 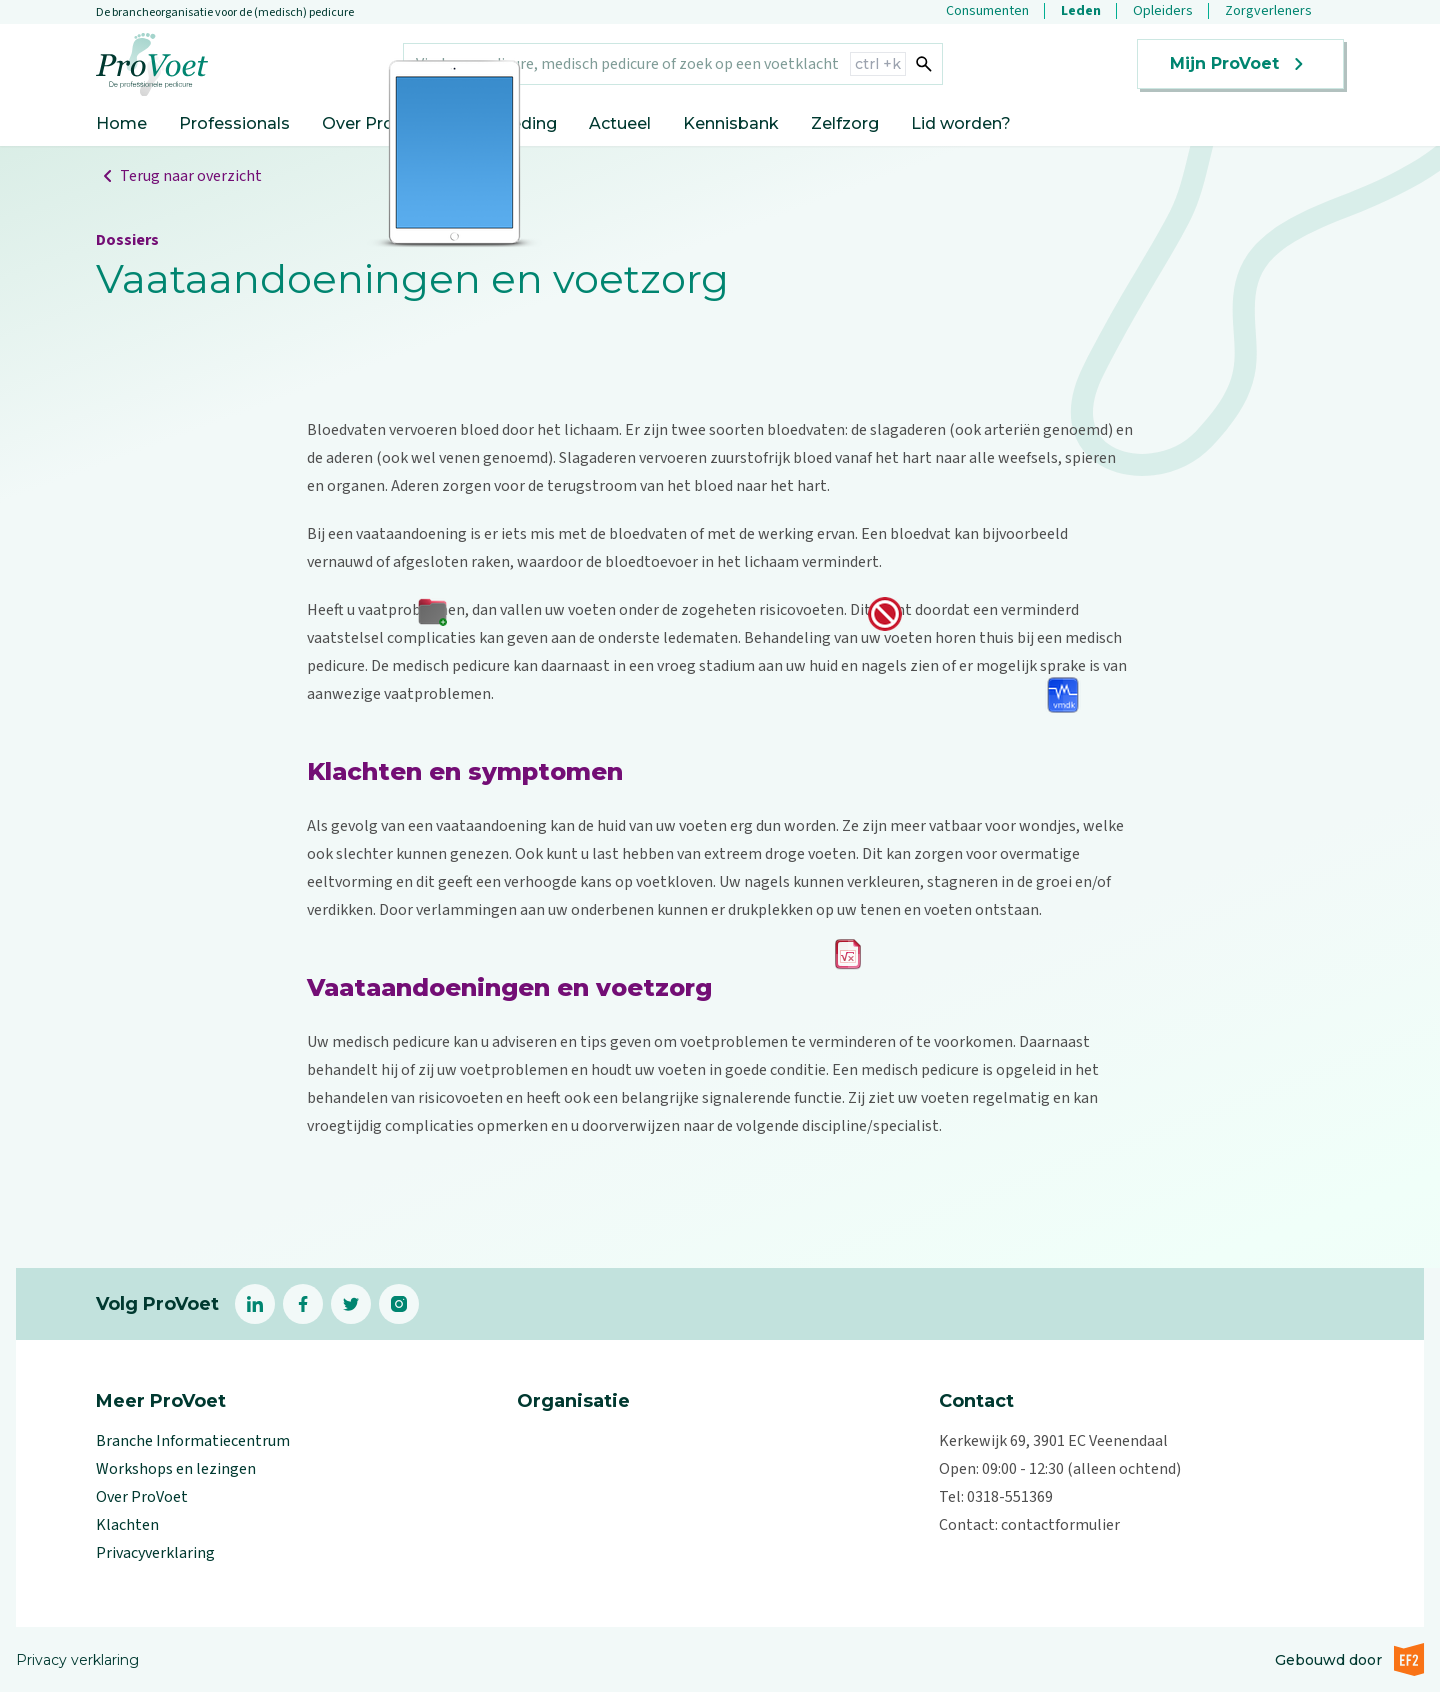 I want to click on a virtualbox virtual machine disk file, so click(x=1063, y=695).